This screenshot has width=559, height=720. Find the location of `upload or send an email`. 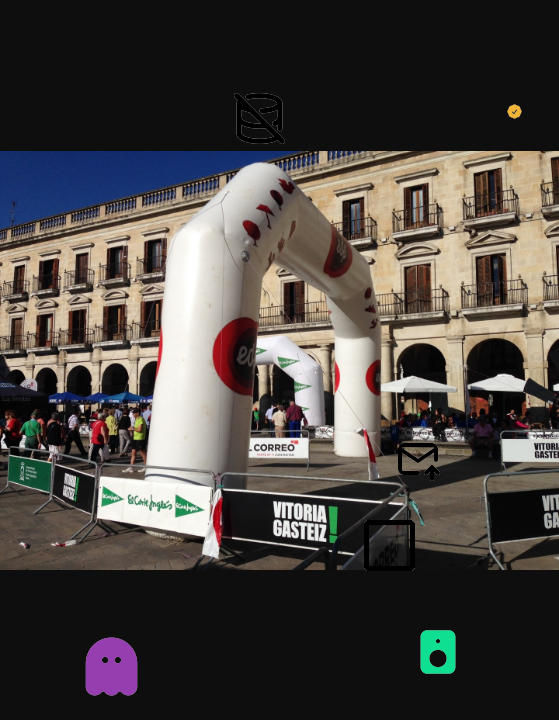

upload or send an email is located at coordinates (418, 459).